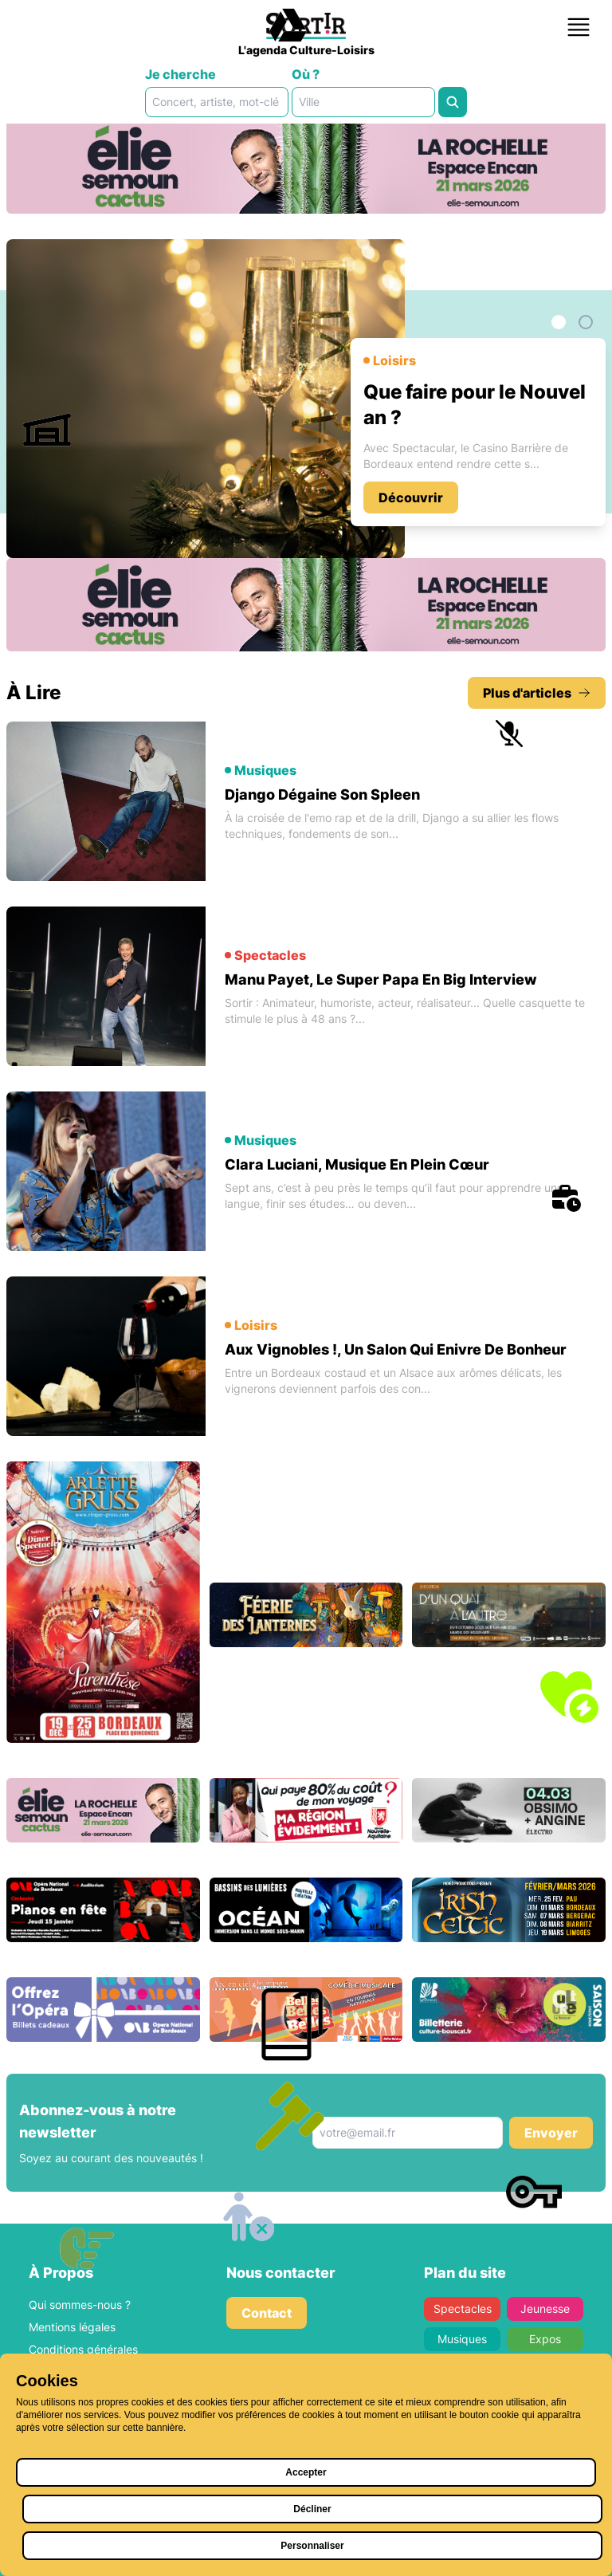  I want to click on access legal or court-related information, so click(288, 2118).